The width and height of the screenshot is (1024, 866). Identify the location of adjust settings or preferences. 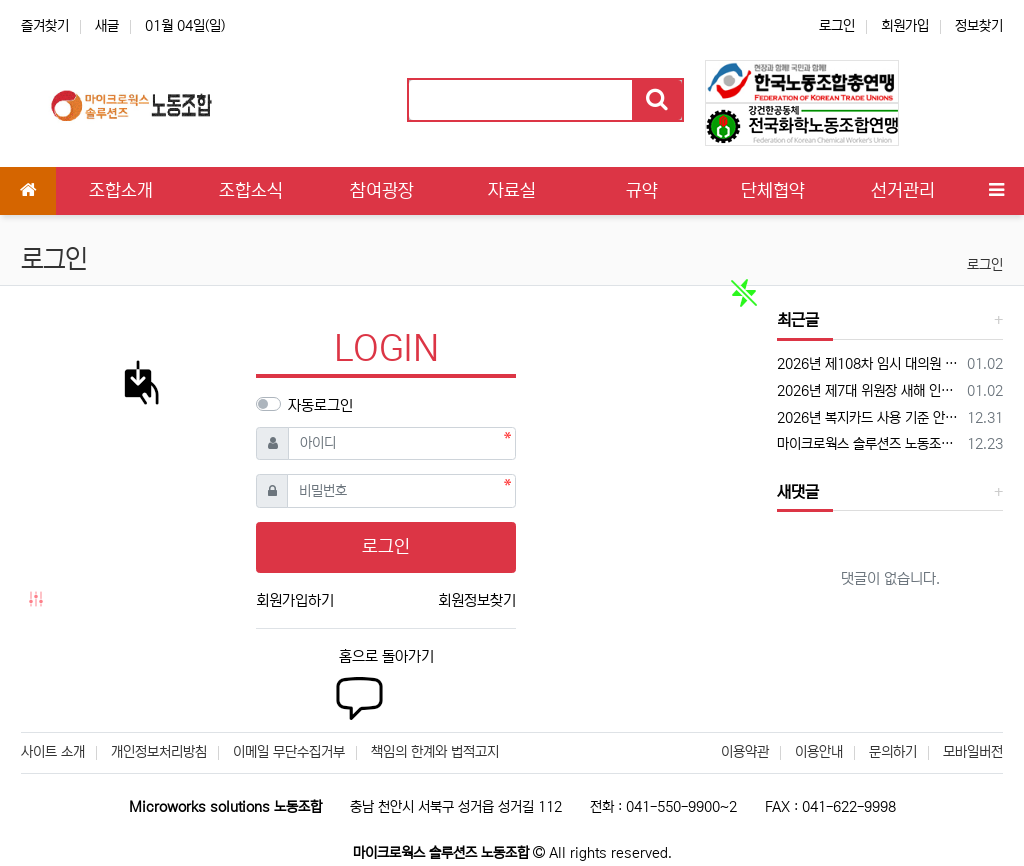
(36, 599).